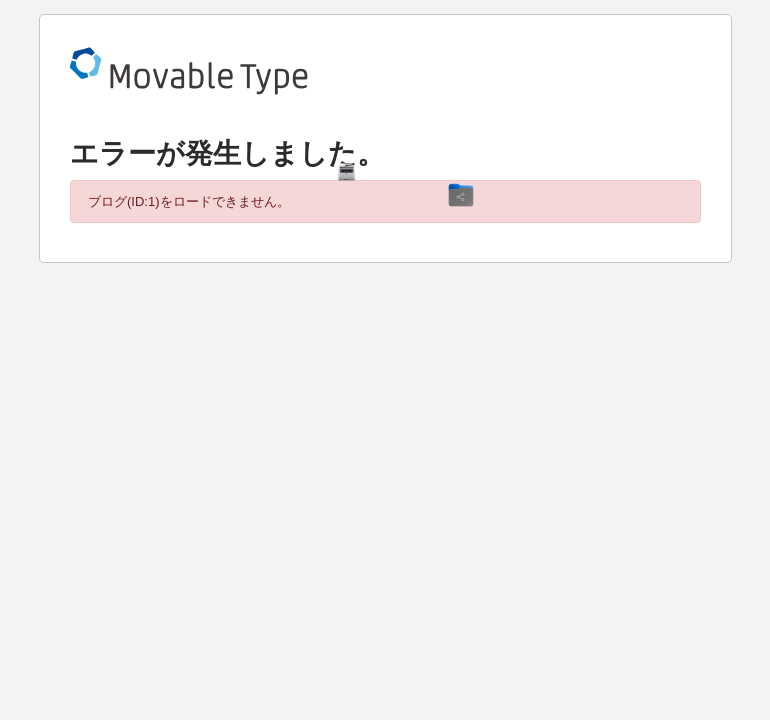 The height and width of the screenshot is (720, 770). What do you see at coordinates (346, 171) in the screenshot?
I see `connect to a network printer` at bounding box center [346, 171].